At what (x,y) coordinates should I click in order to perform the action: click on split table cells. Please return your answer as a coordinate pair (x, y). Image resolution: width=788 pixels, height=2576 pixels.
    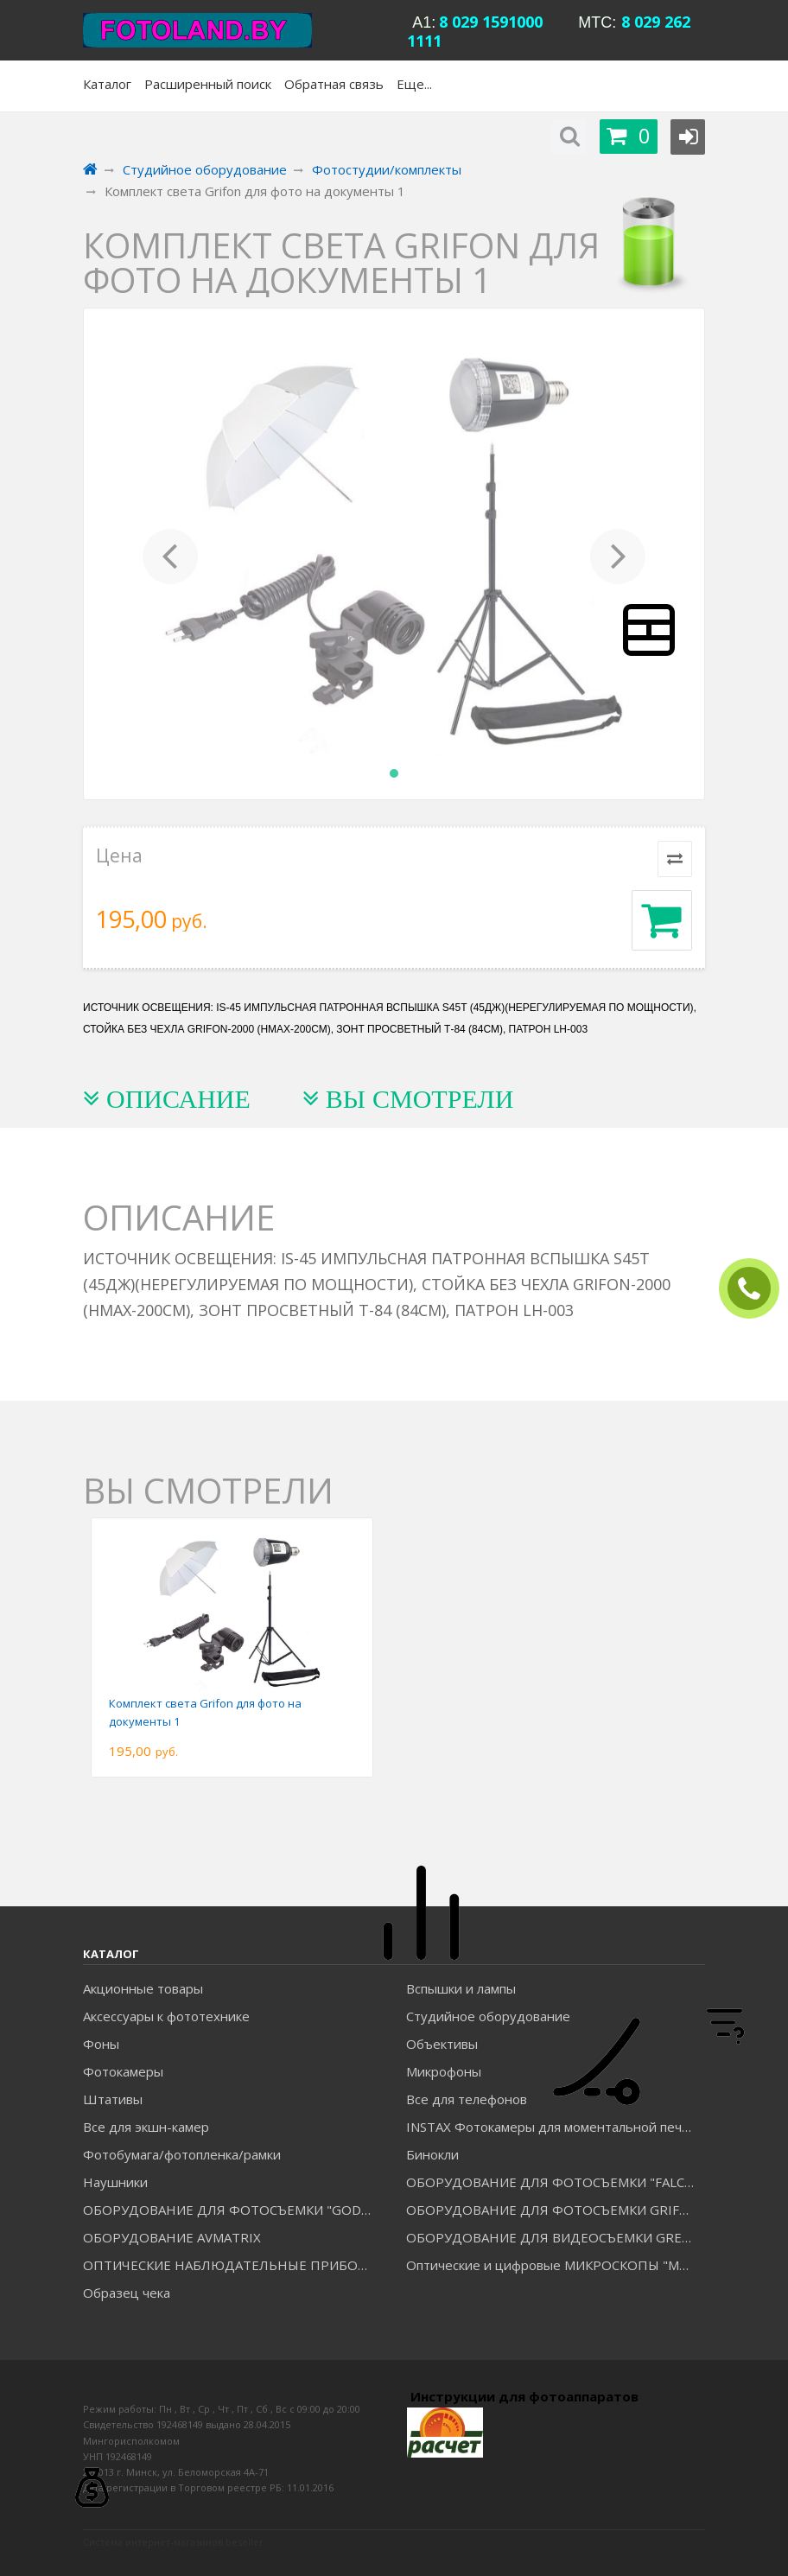
    Looking at the image, I should click on (649, 630).